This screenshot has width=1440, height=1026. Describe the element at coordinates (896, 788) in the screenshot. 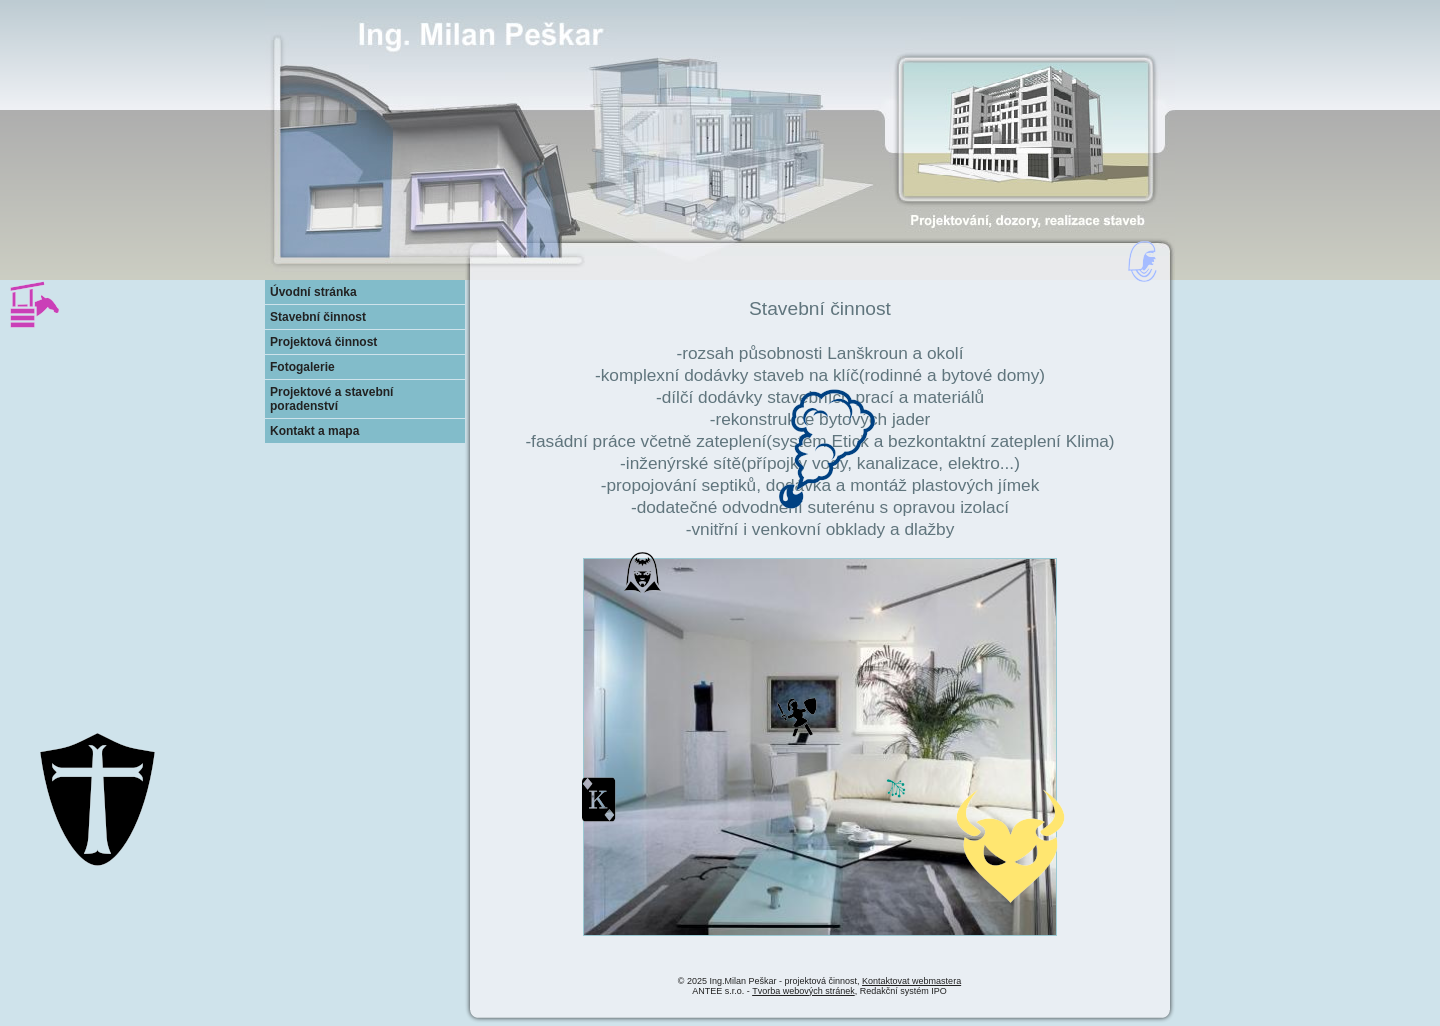

I see `elderberry ingredient or crafting material` at that location.